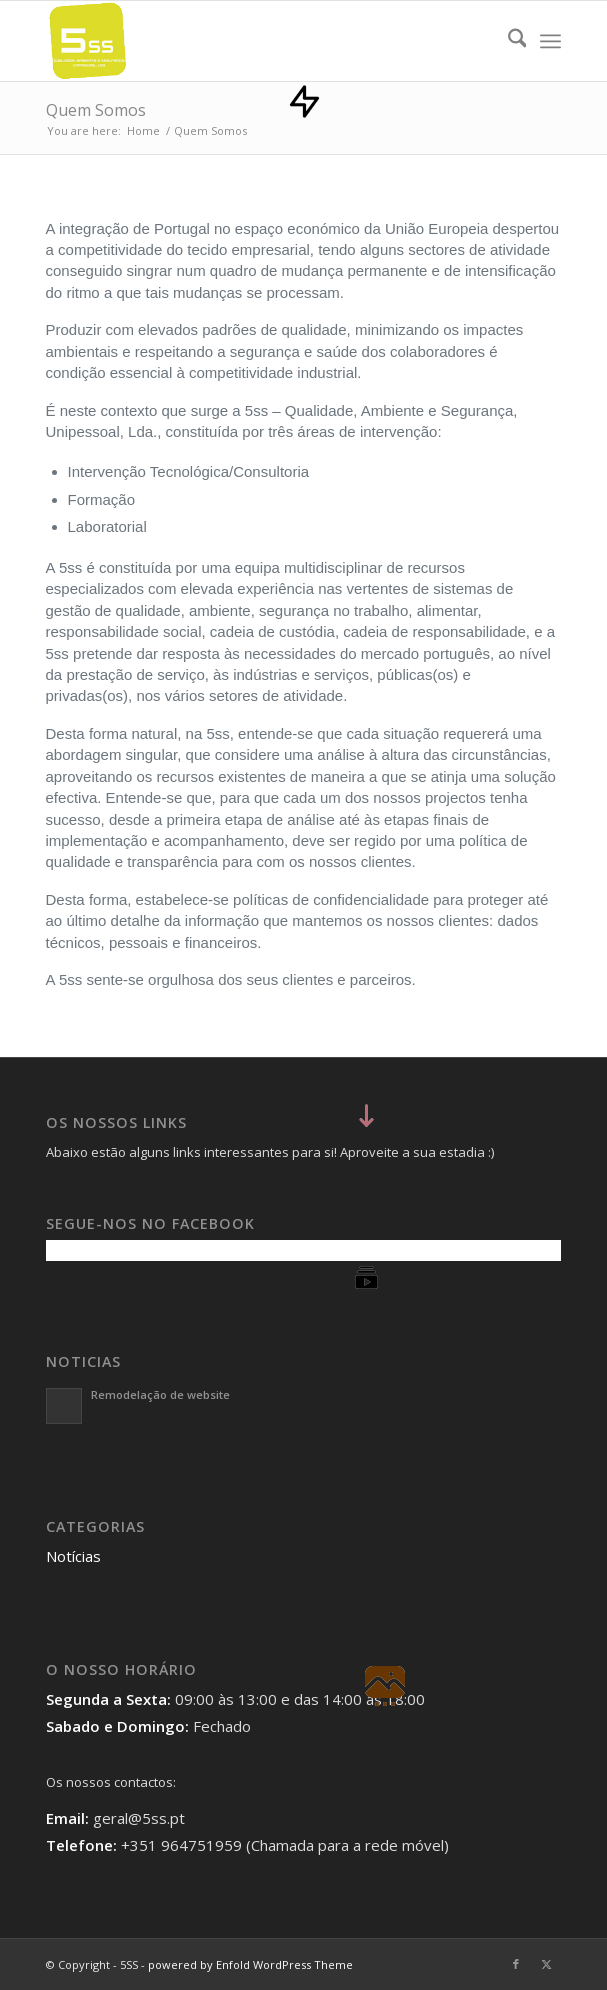 Image resolution: width=607 pixels, height=1990 pixels. Describe the element at coordinates (366, 1277) in the screenshot. I see `view your subscriptions` at that location.